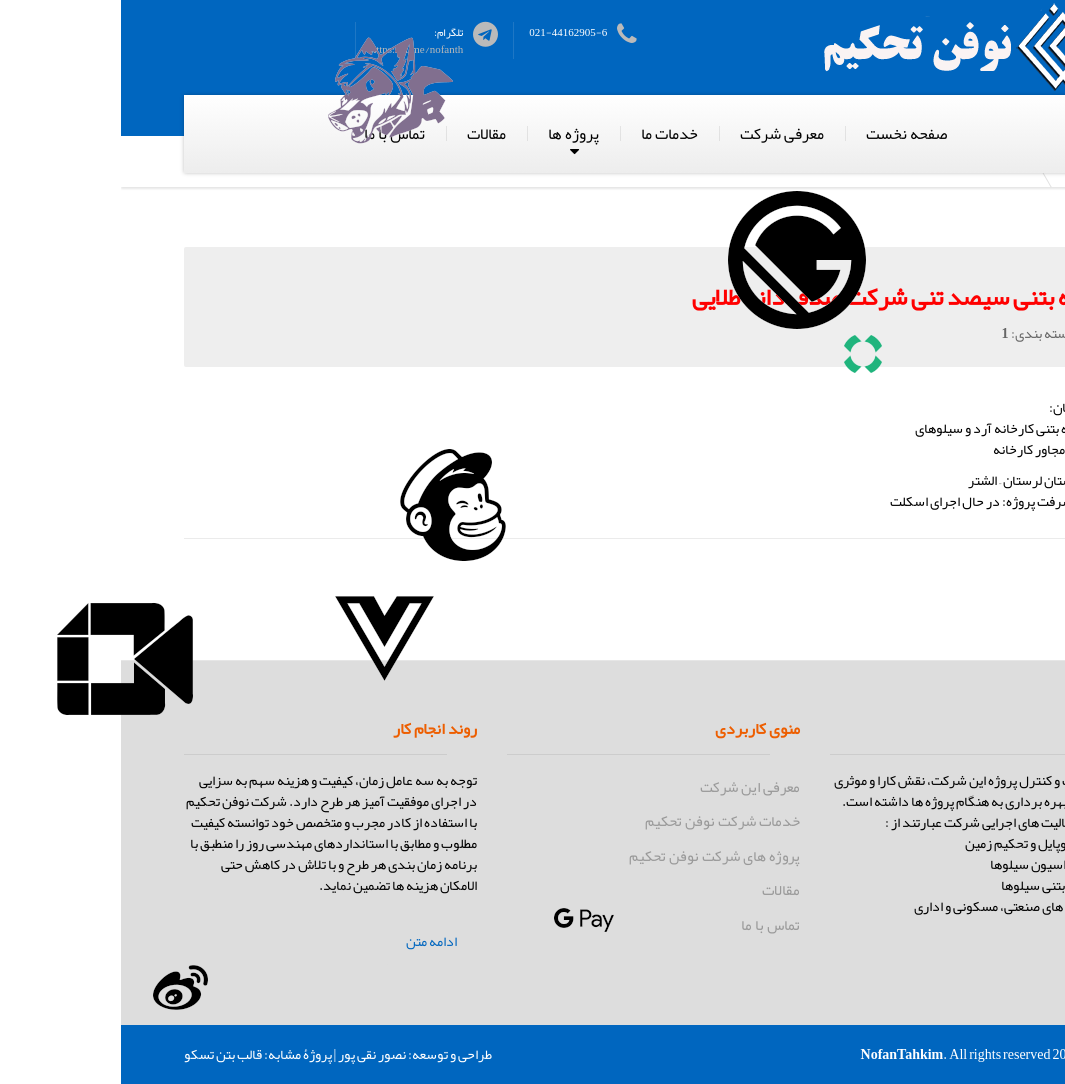 The image size is (1065, 1084). What do you see at coordinates (125, 659) in the screenshot?
I see `join a Google Meet video call` at bounding box center [125, 659].